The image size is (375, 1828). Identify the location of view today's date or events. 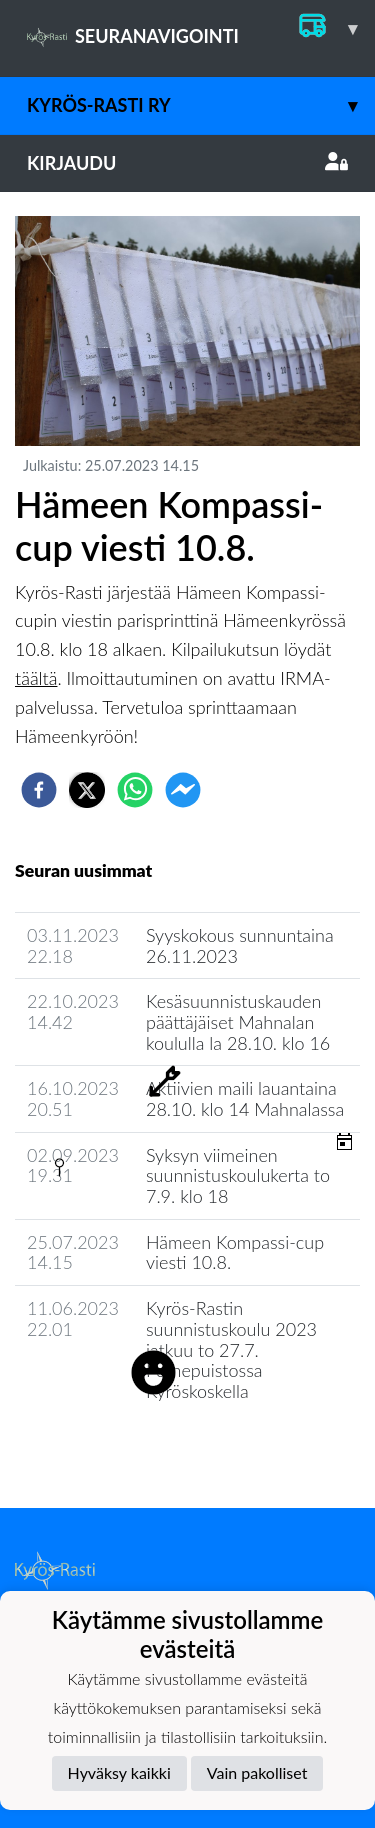
(344, 1142).